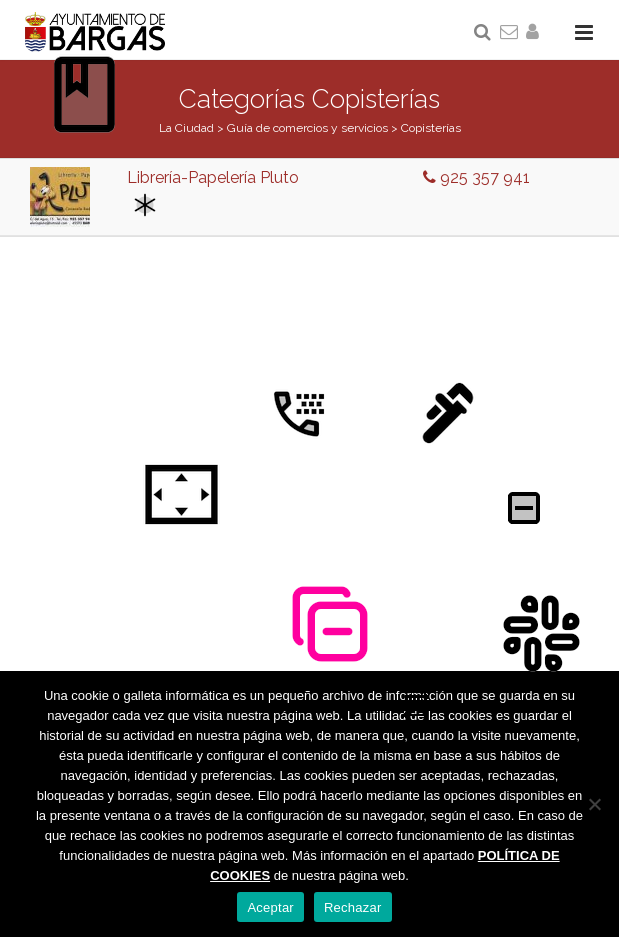 The image size is (619, 937). What do you see at coordinates (330, 624) in the screenshot?
I see `remove item from clipboard` at bounding box center [330, 624].